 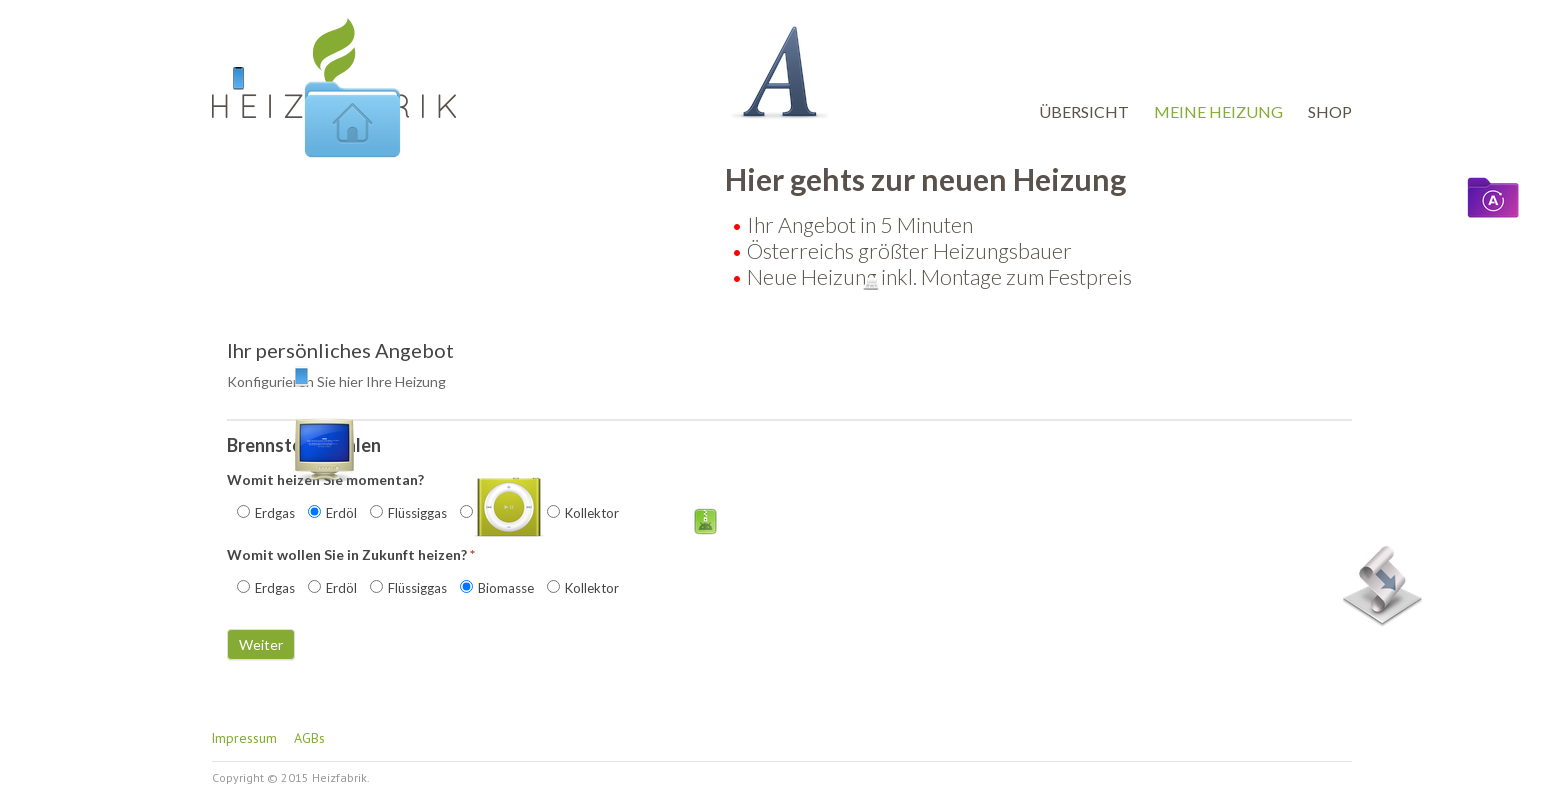 What do you see at coordinates (301, 374) in the screenshot?
I see `indicates a connected iPad Mini device` at bounding box center [301, 374].